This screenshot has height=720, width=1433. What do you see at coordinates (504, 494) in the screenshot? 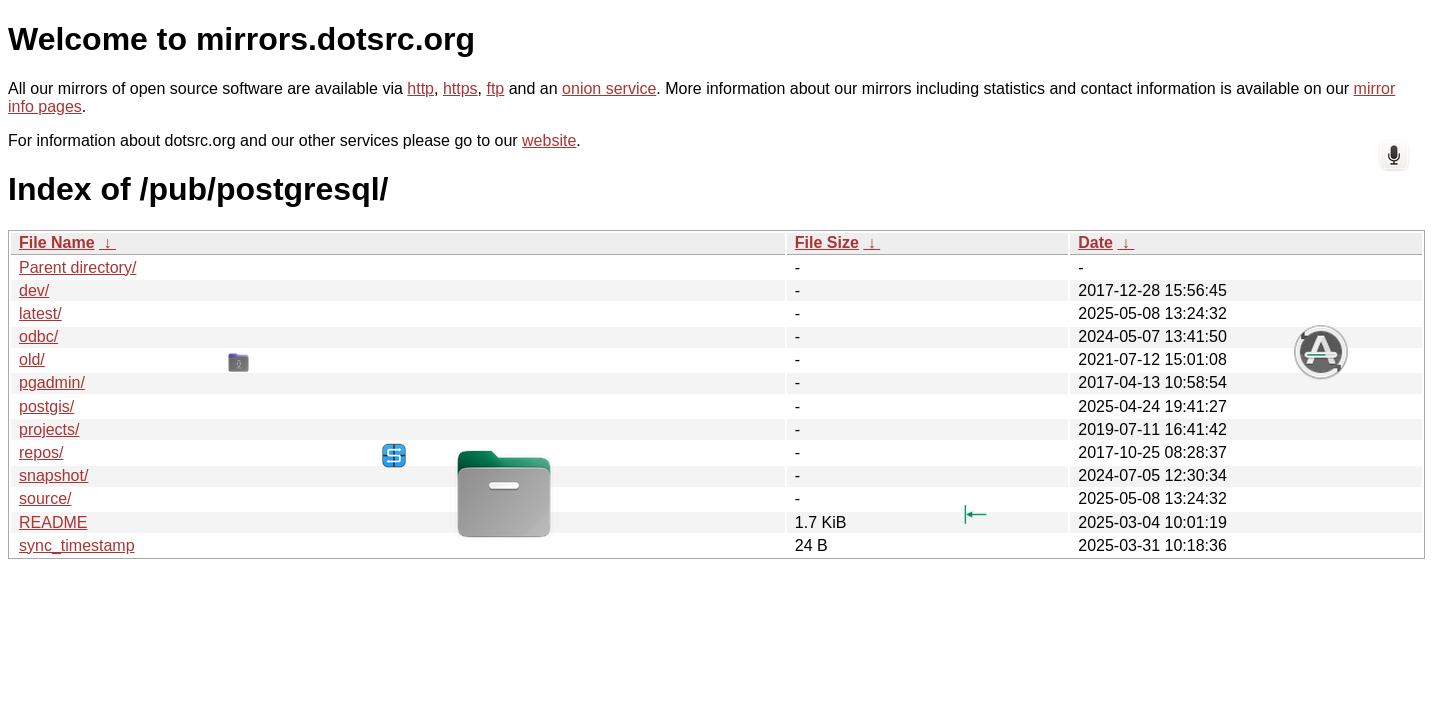
I see `open the file manager application` at bounding box center [504, 494].